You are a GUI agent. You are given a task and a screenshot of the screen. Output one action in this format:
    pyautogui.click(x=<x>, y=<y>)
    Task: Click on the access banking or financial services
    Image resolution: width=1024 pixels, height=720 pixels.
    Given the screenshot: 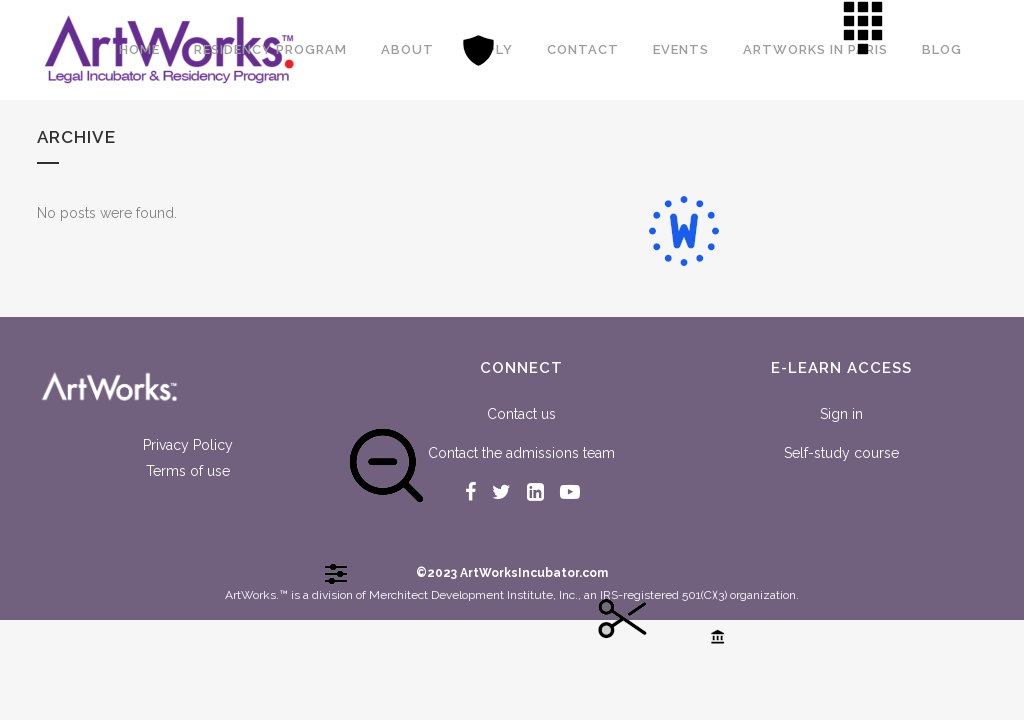 What is the action you would take?
    pyautogui.click(x=718, y=637)
    